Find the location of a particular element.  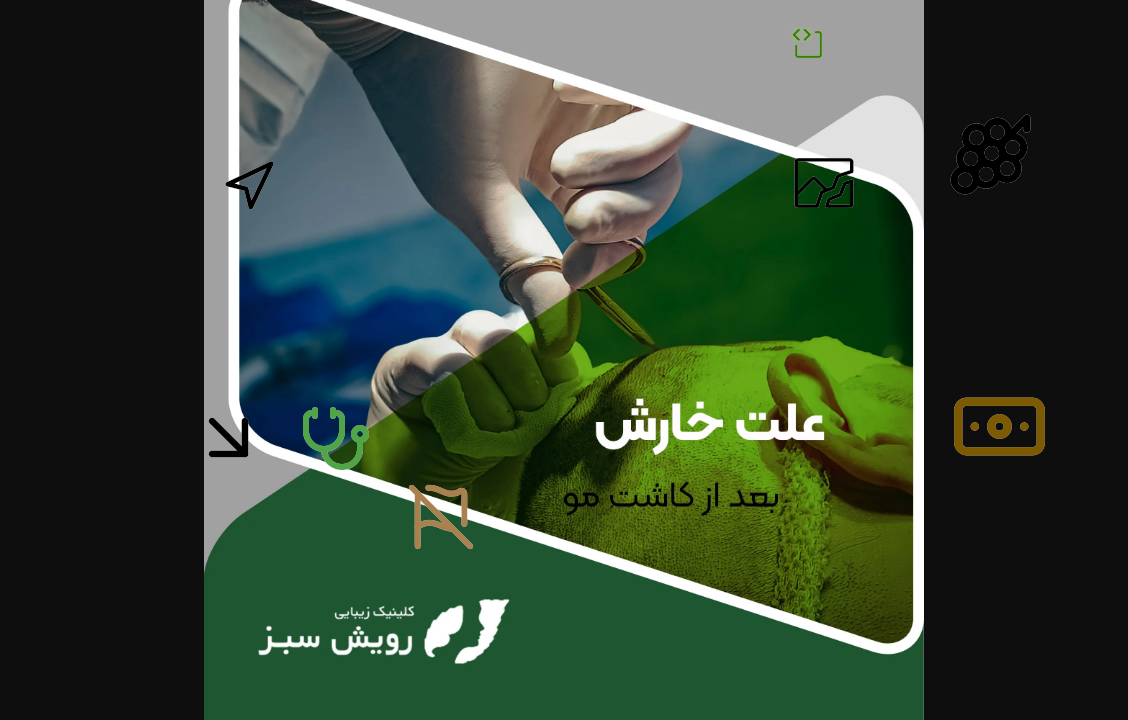

insert a code block or snippet is located at coordinates (808, 44).